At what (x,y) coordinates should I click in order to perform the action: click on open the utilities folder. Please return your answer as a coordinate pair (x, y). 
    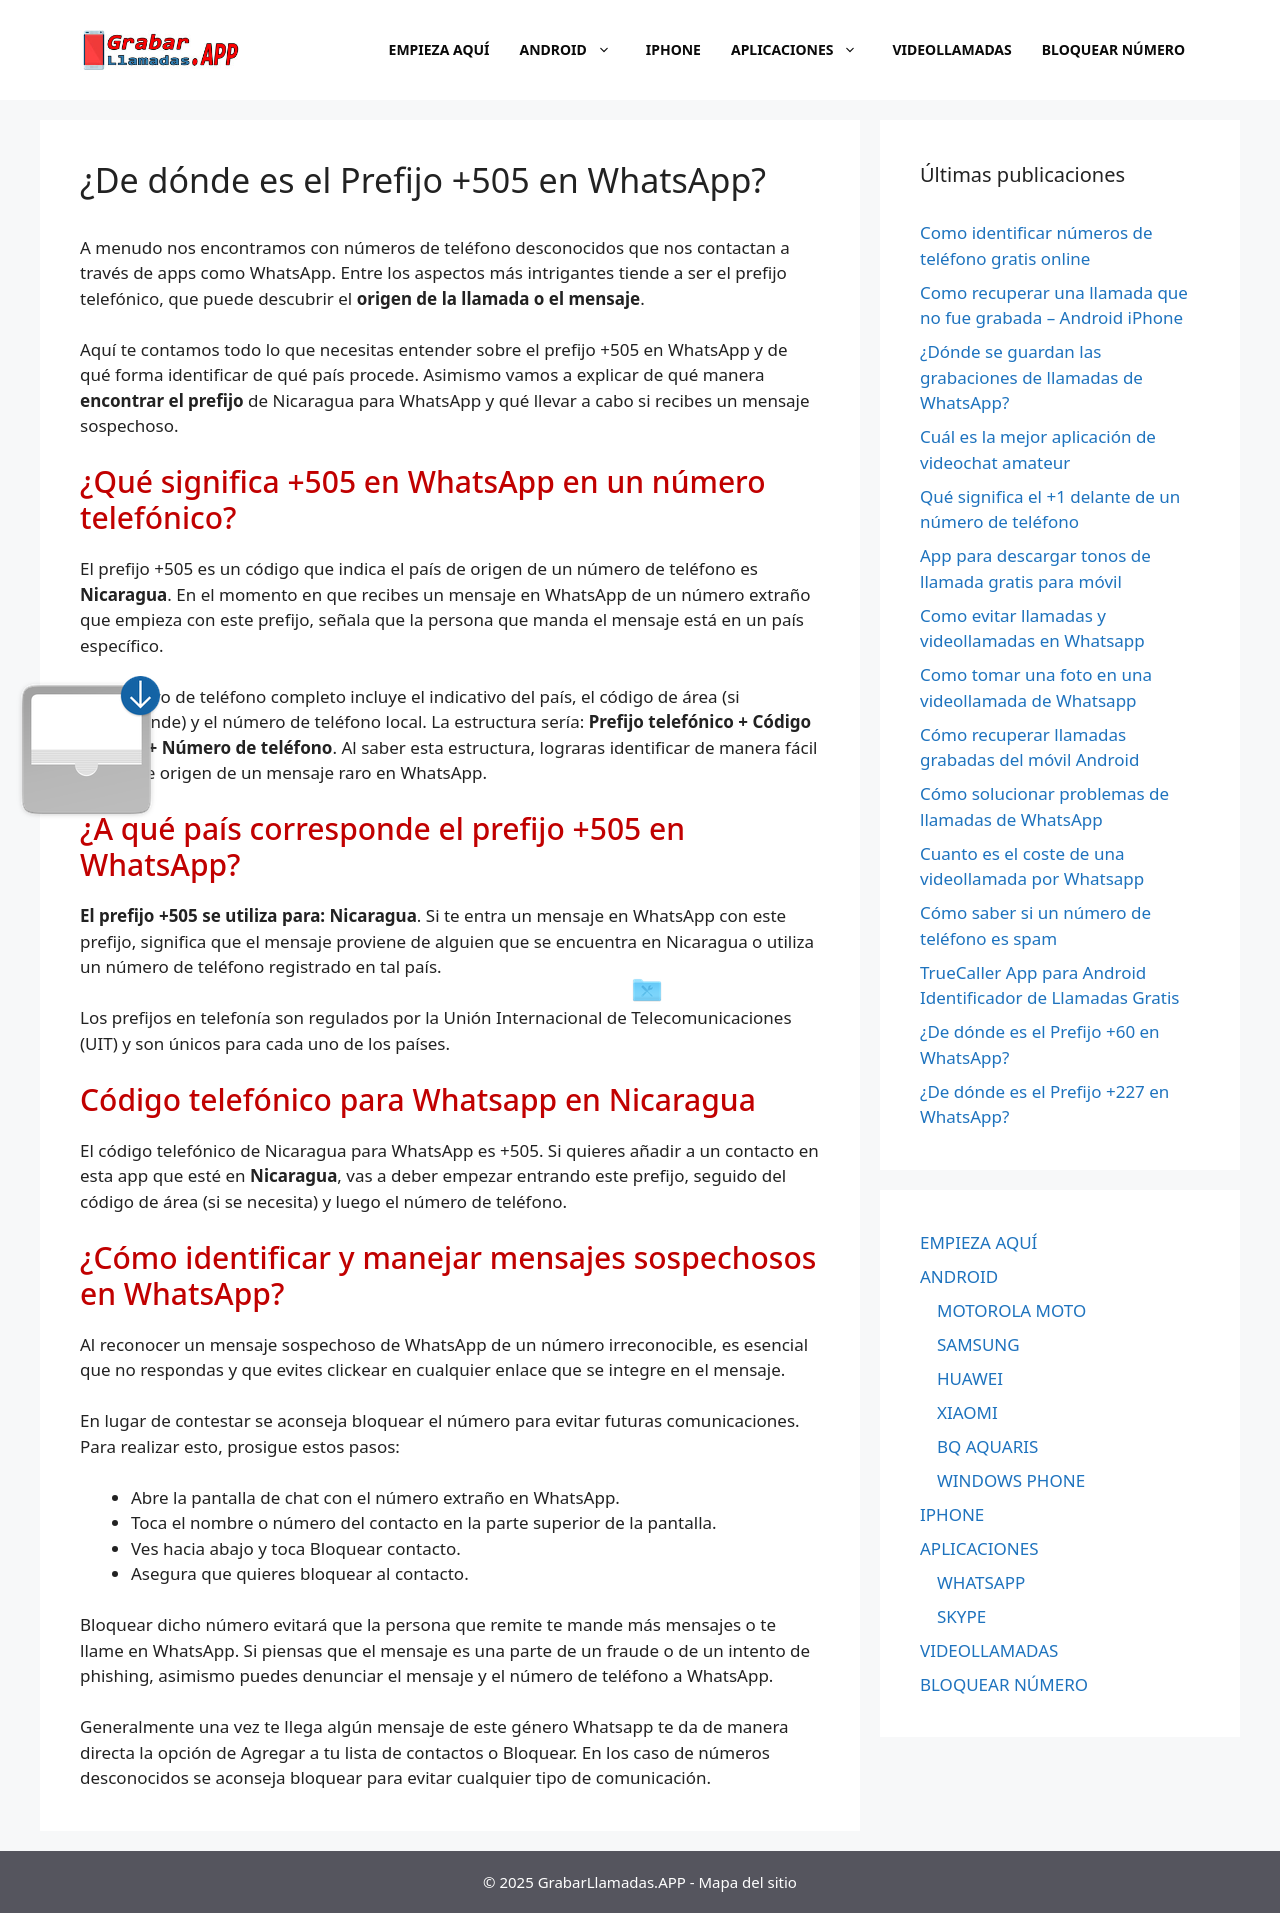
    Looking at the image, I should click on (647, 990).